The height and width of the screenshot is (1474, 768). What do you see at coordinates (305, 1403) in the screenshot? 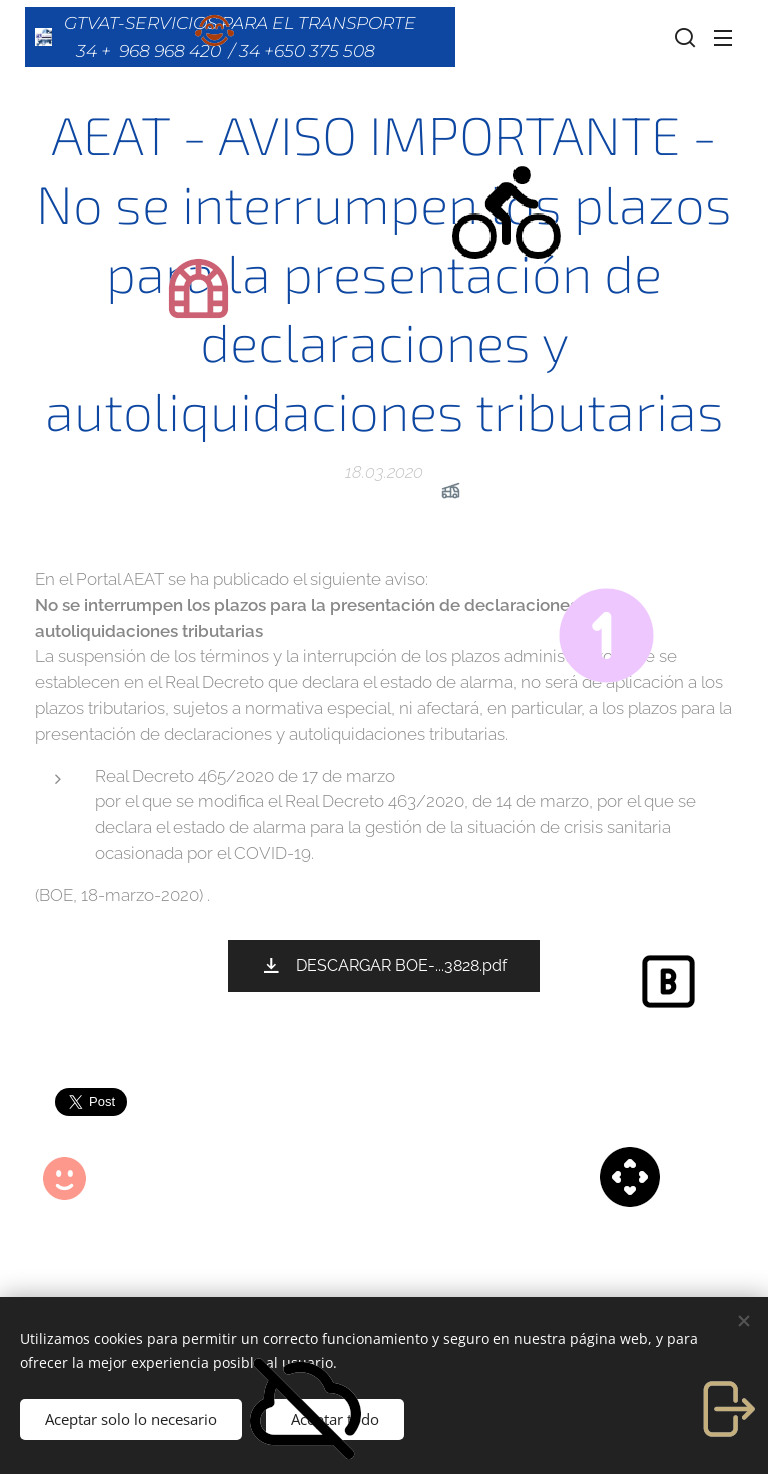
I see `indicates cloud sync is unavailable` at bounding box center [305, 1403].